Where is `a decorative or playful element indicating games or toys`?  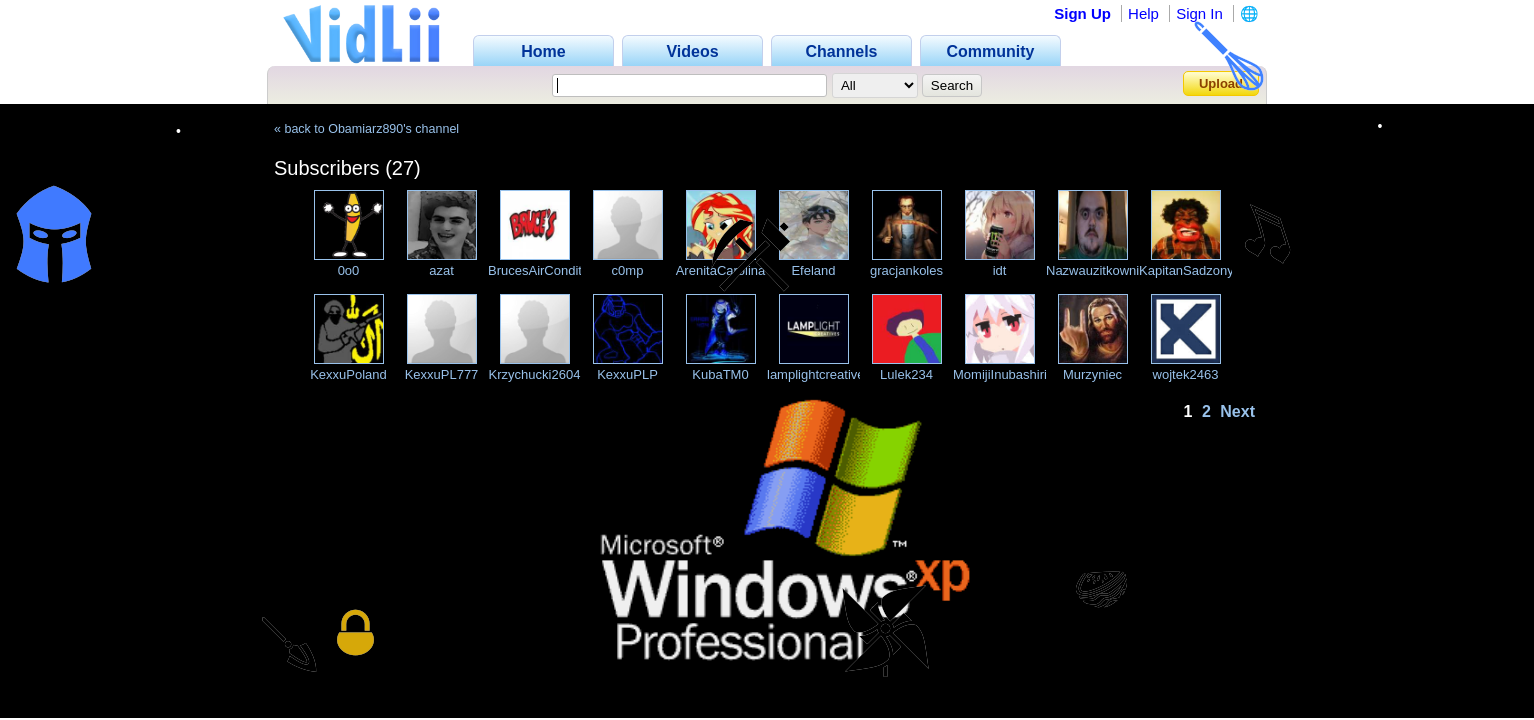
a decorative or playful element indicating games or toys is located at coordinates (885, 628).